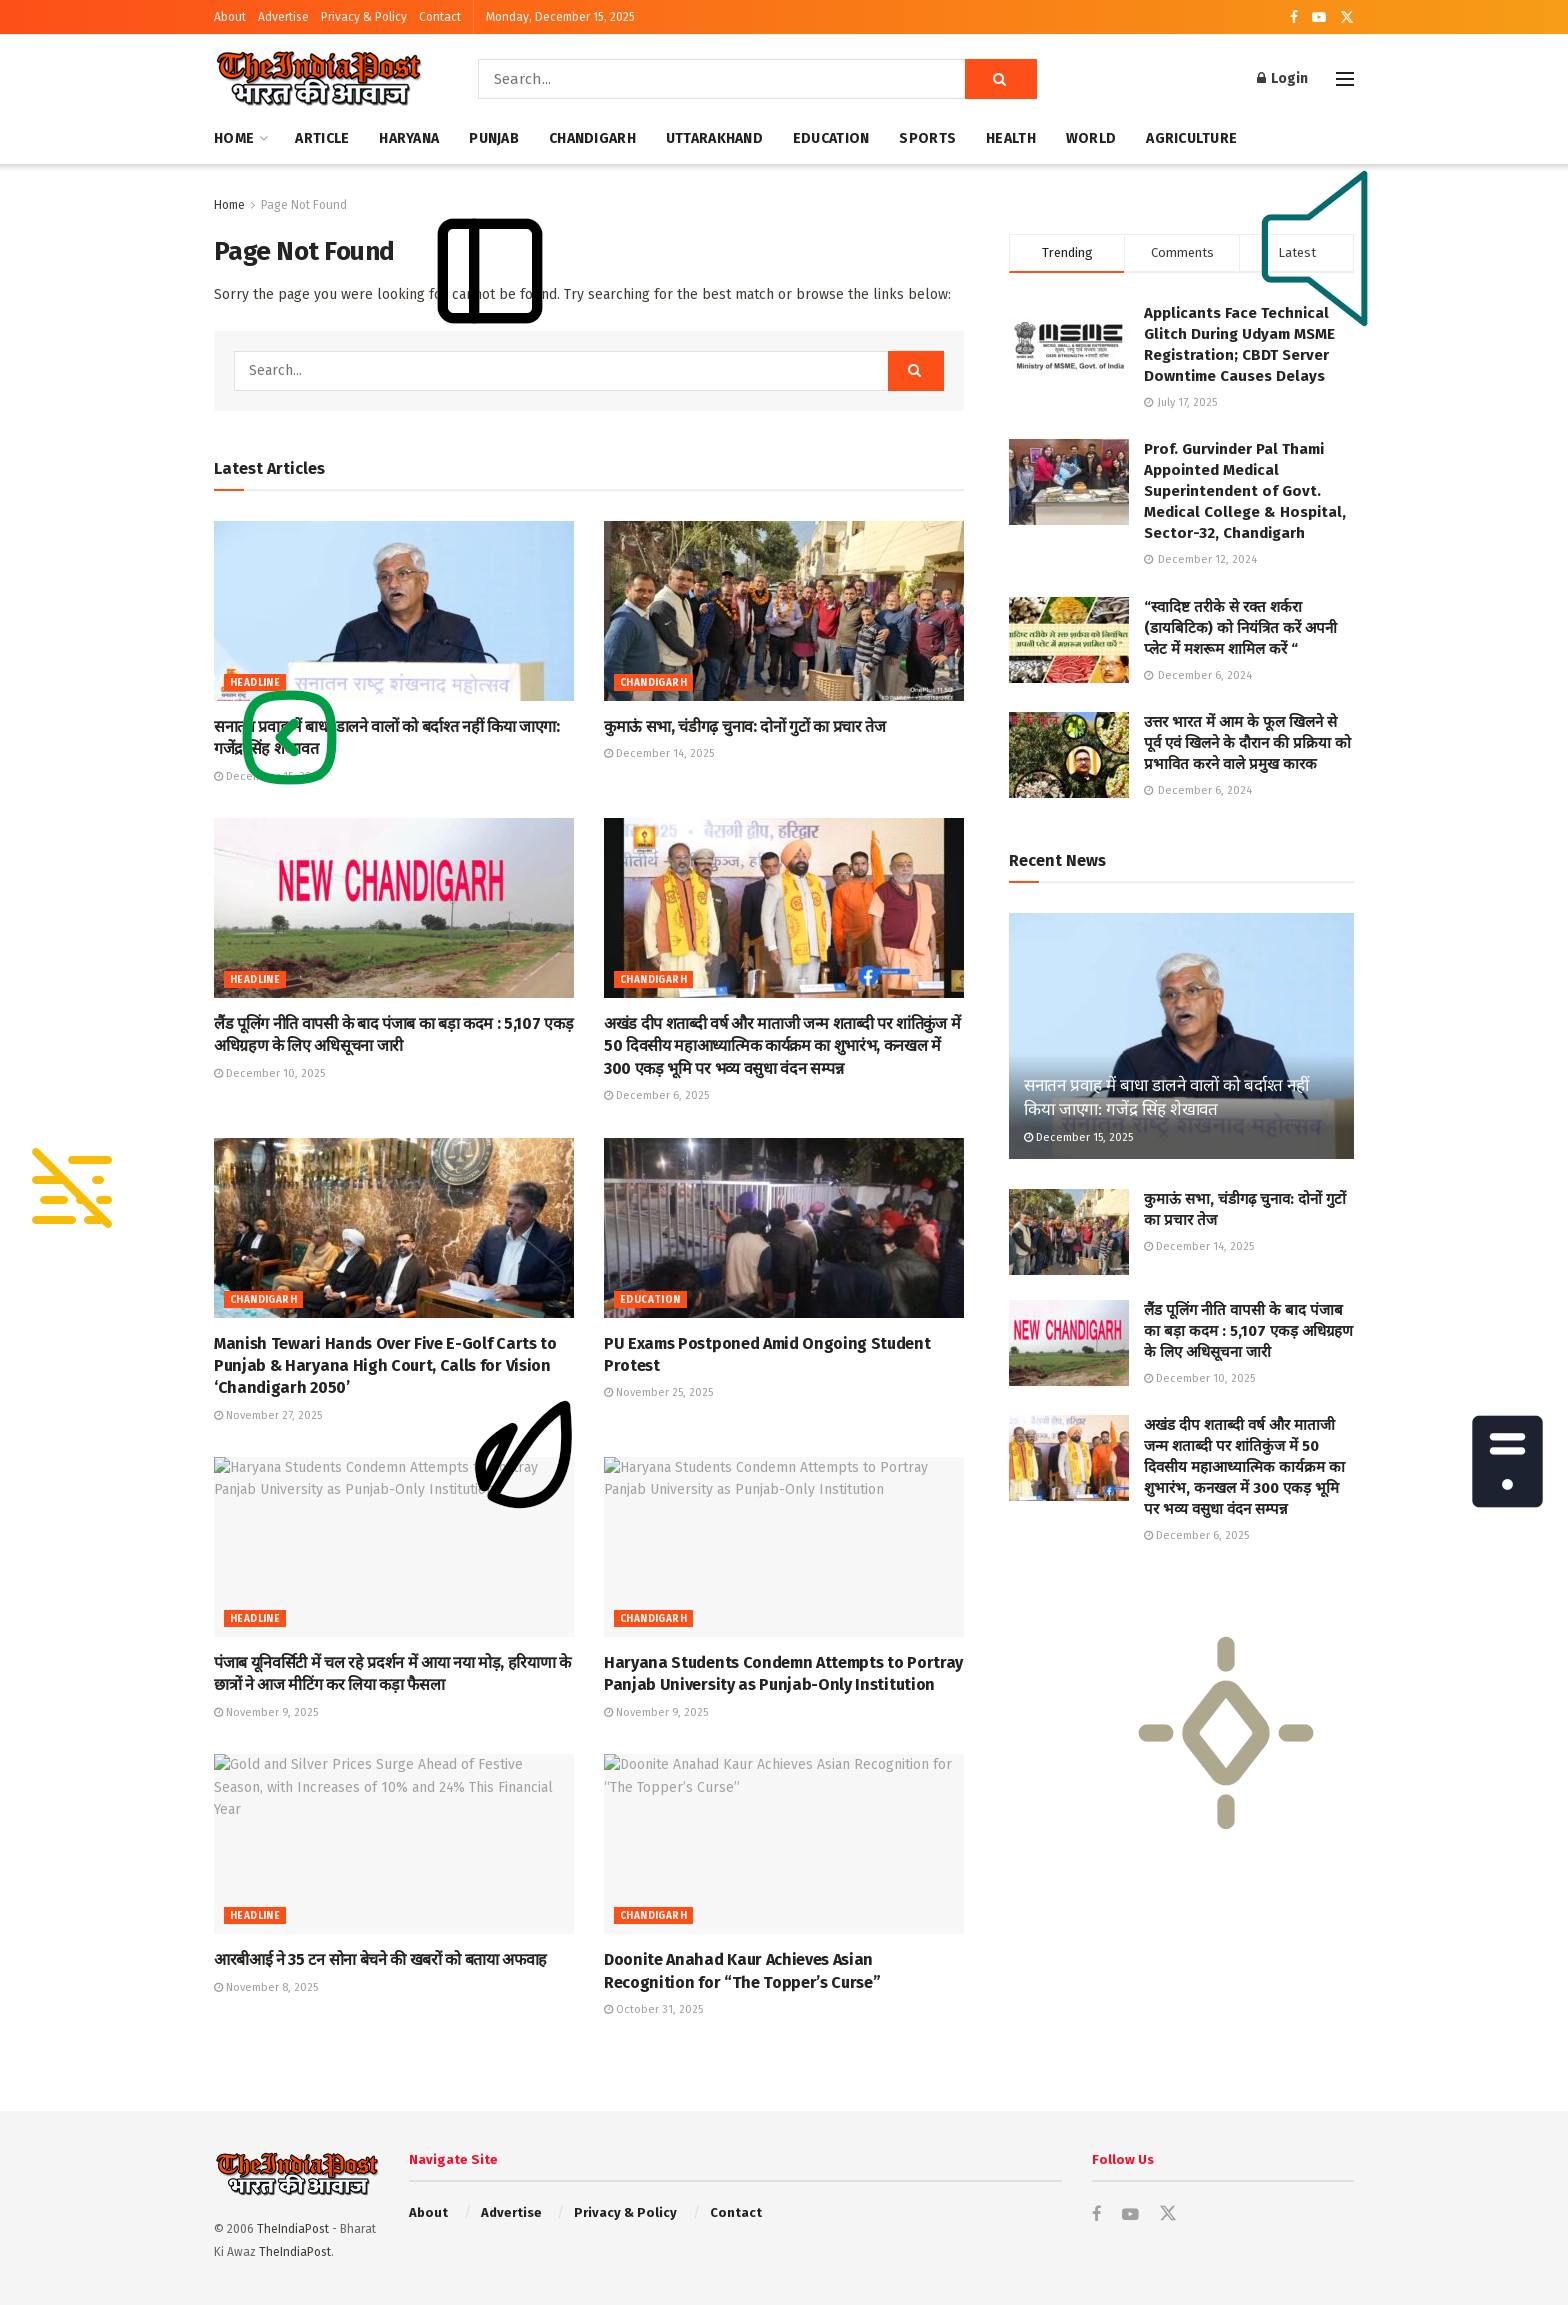 This screenshot has width=1568, height=2305. Describe the element at coordinates (72, 1188) in the screenshot. I see `disable mist or fog effect` at that location.